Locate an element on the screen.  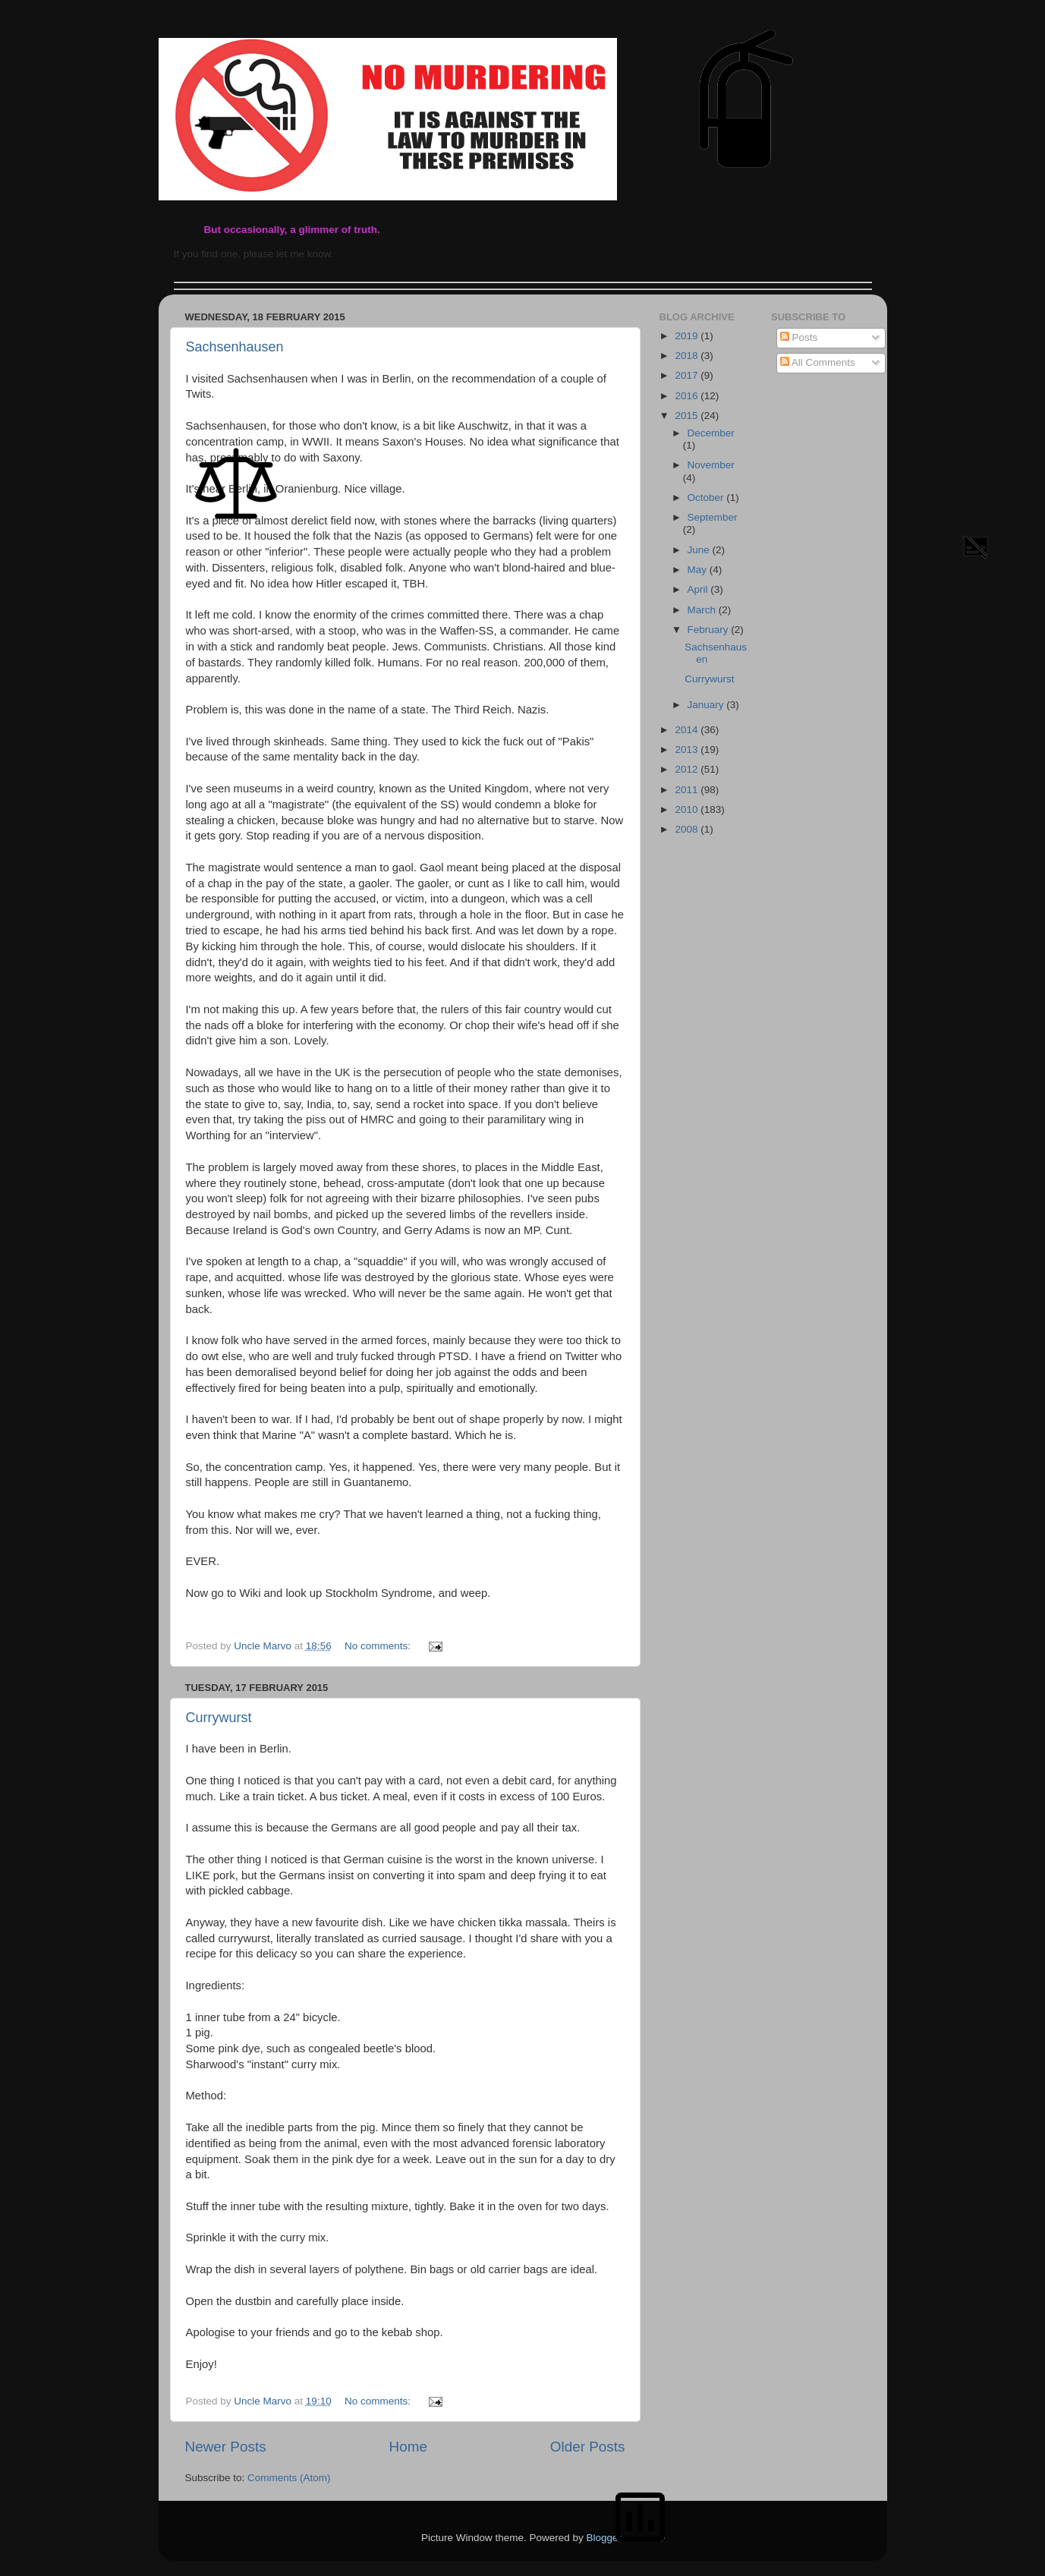
fire safety equipment indicator is located at coordinates (739, 100).